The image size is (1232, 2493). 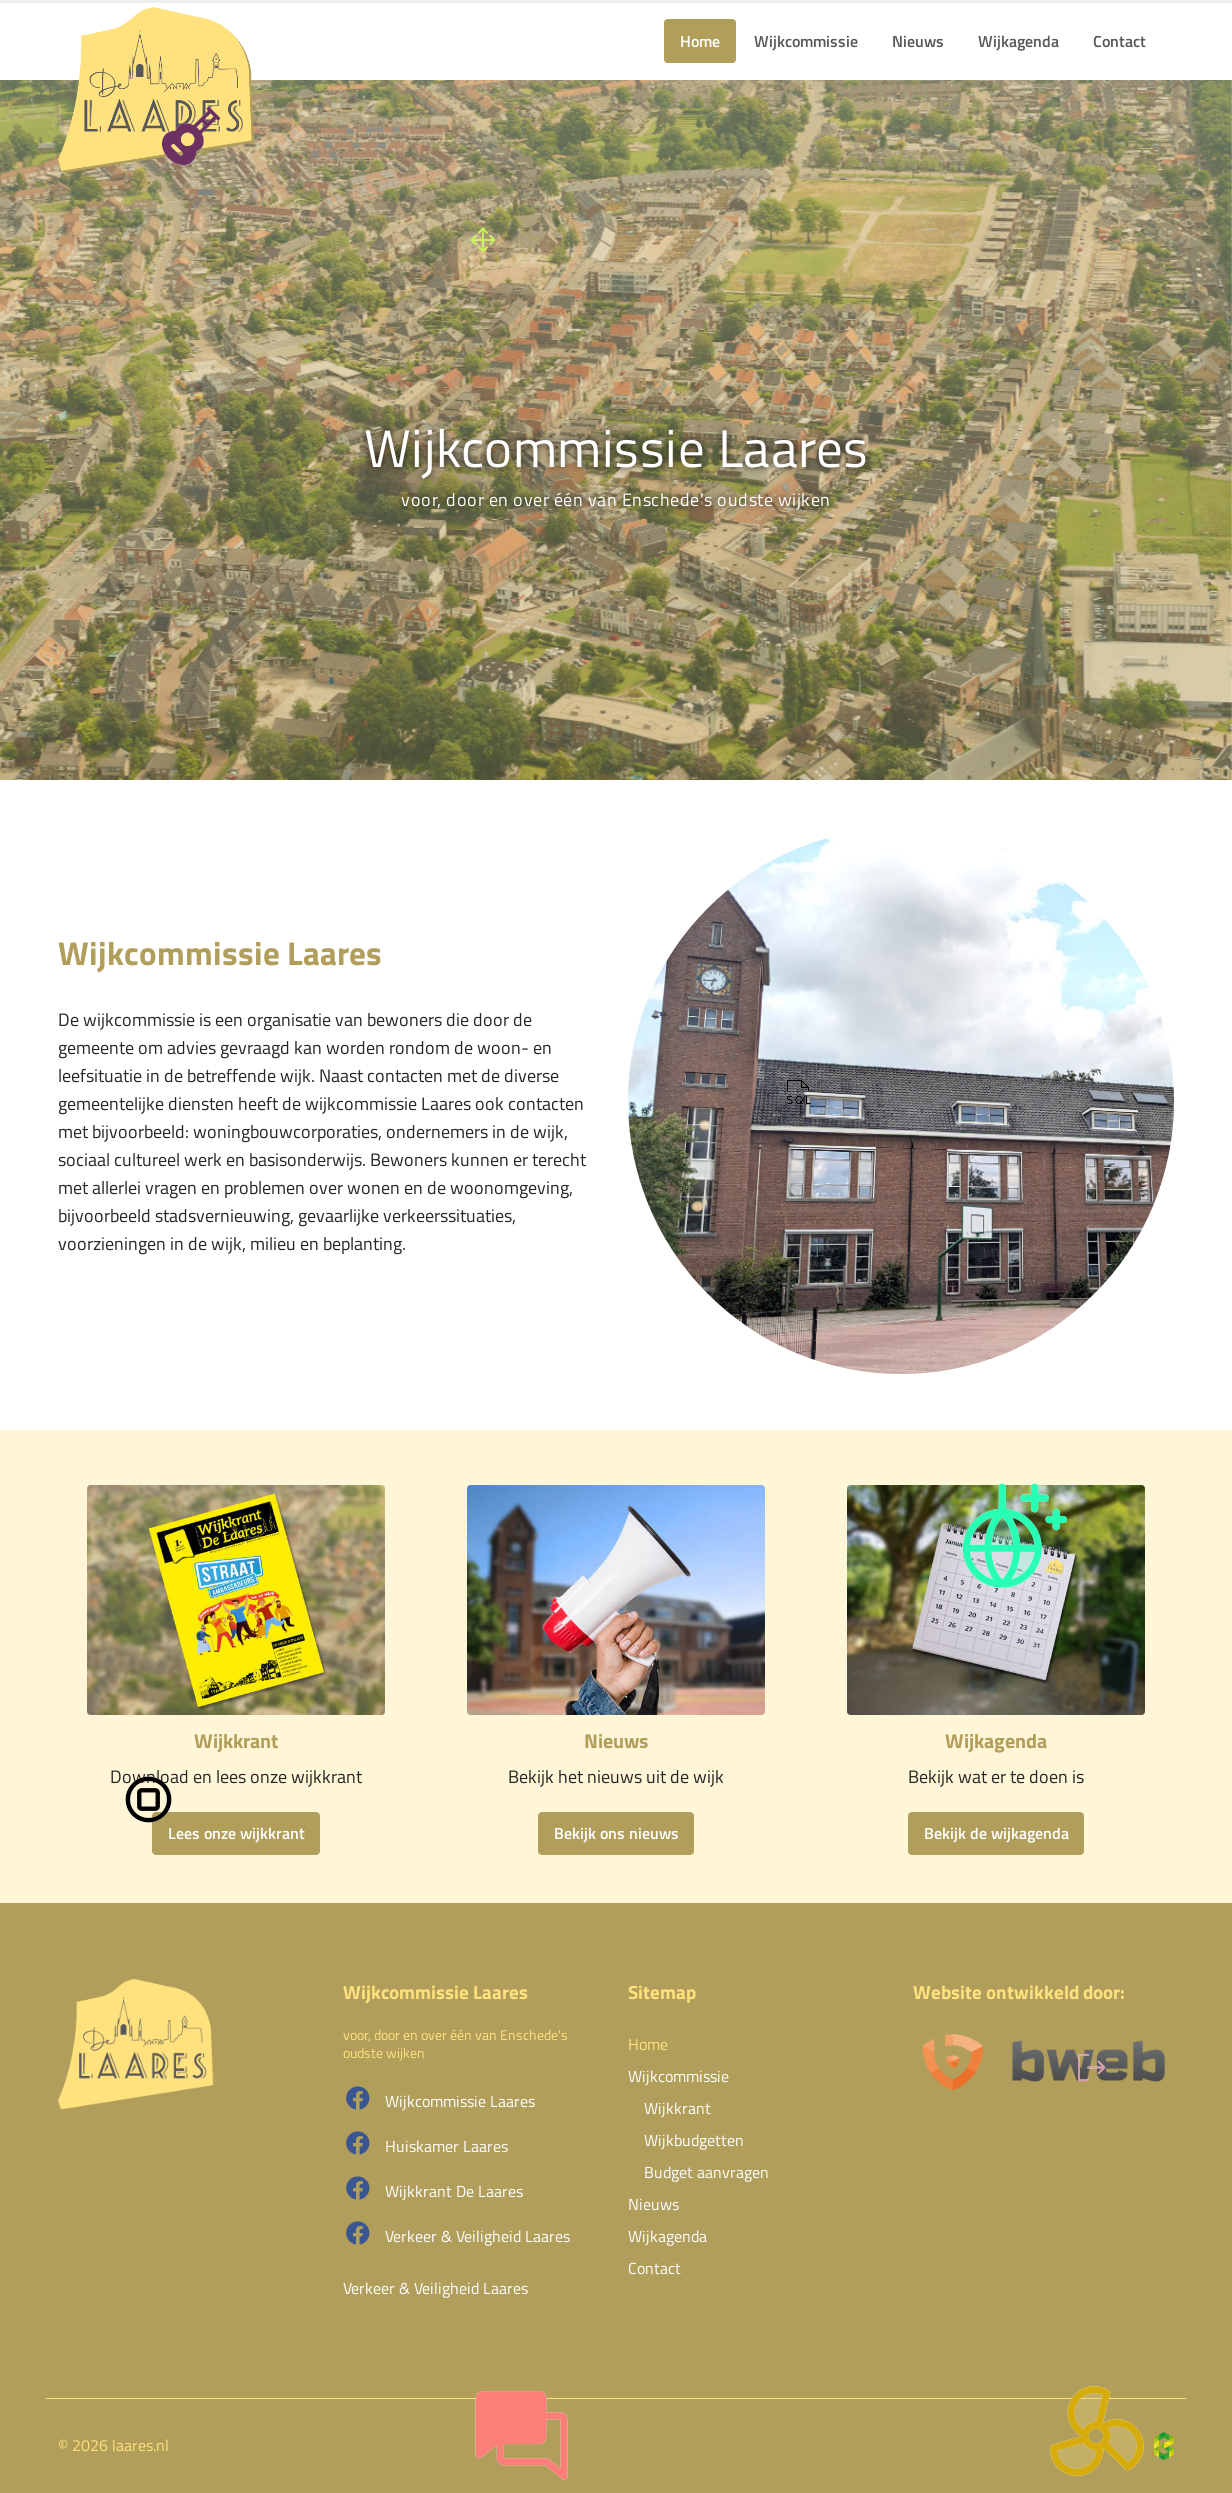 What do you see at coordinates (798, 1093) in the screenshot?
I see `open or view an SQL database file` at bounding box center [798, 1093].